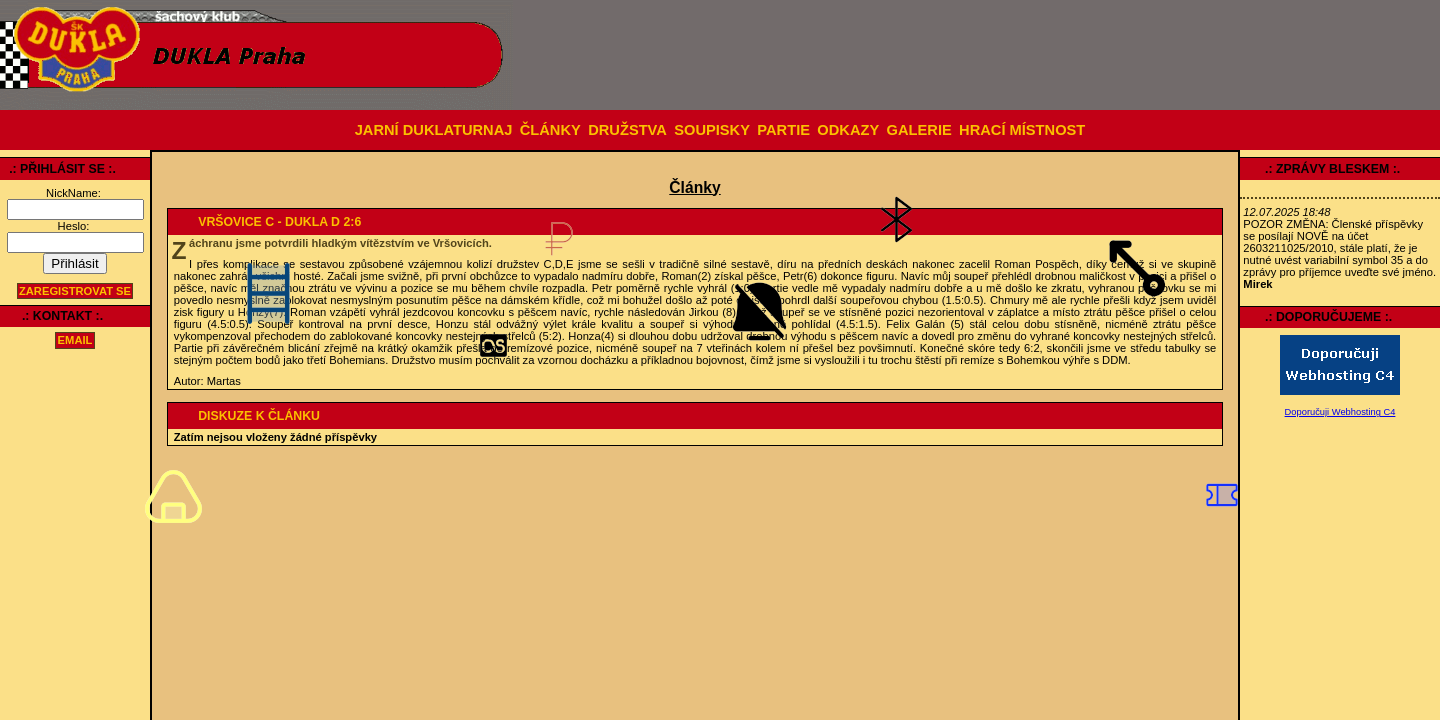 The height and width of the screenshot is (720, 1440). I want to click on access step-by-step instructions or tutorials, so click(268, 293).